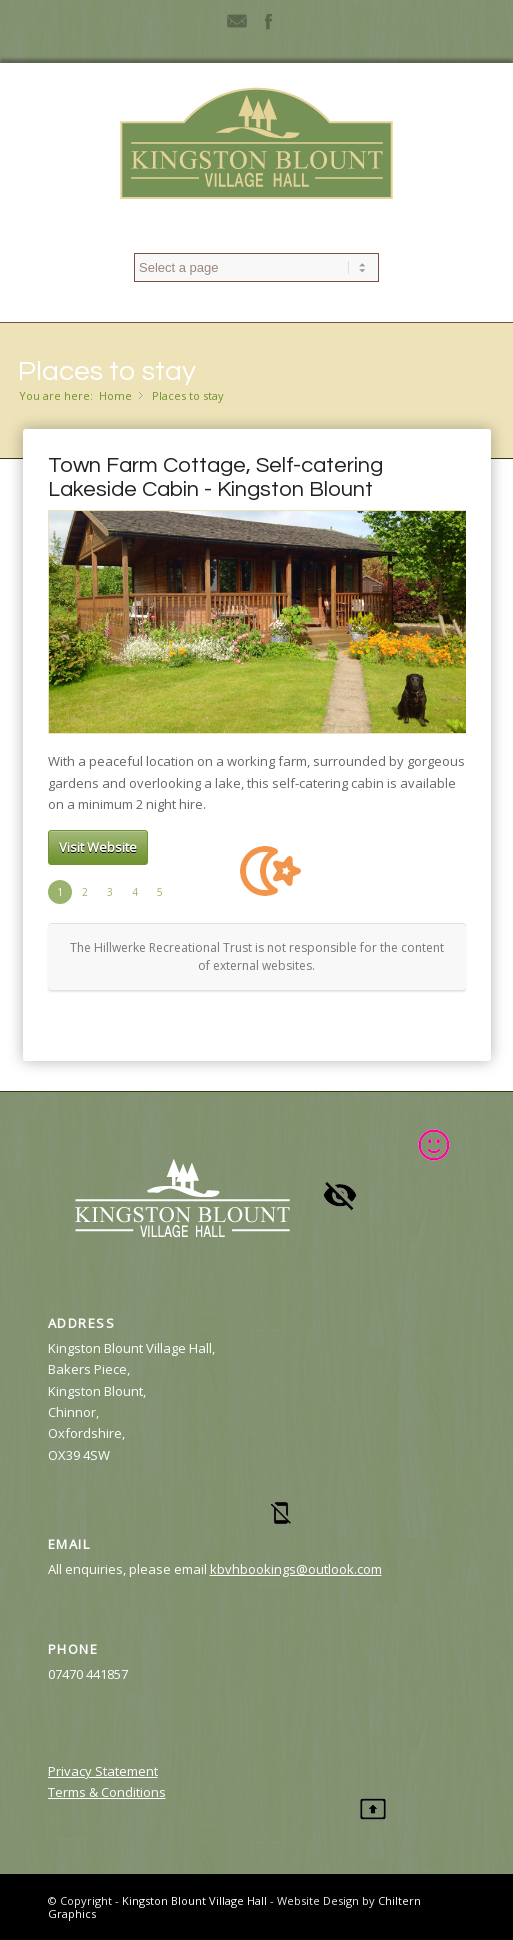  I want to click on indicates Islamic religious content or settings, so click(269, 871).